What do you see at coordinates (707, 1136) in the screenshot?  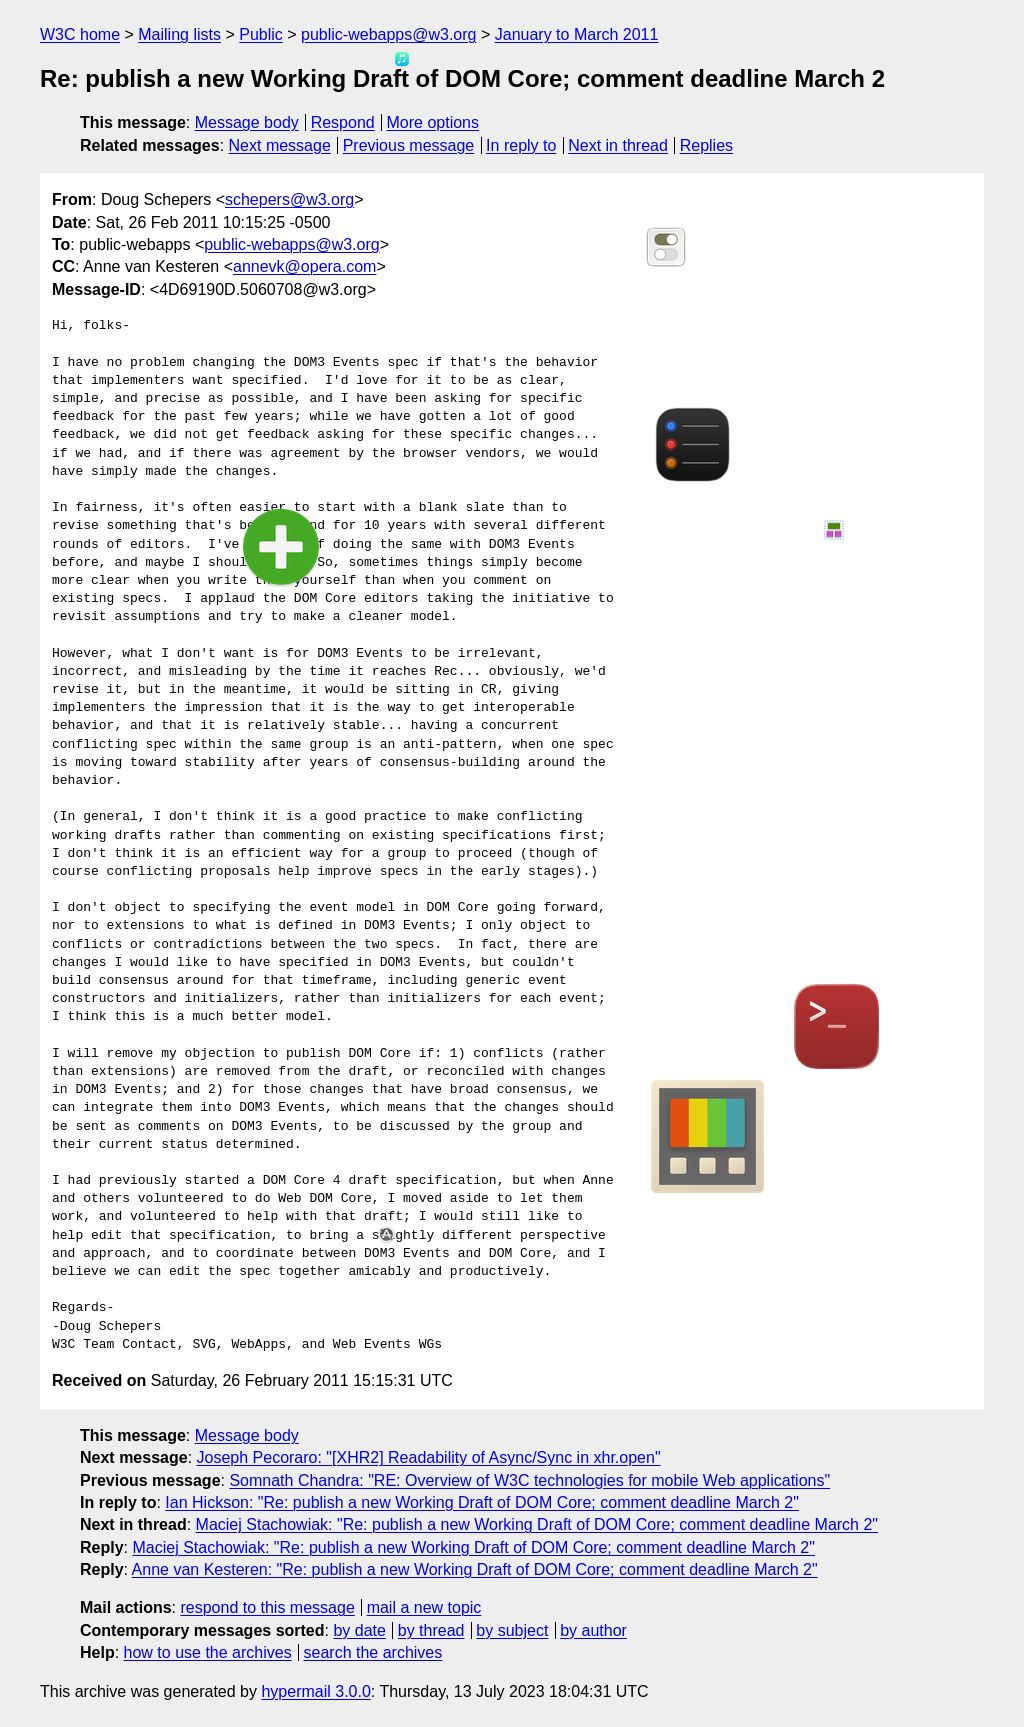 I see `open microsoft powertoys application` at bounding box center [707, 1136].